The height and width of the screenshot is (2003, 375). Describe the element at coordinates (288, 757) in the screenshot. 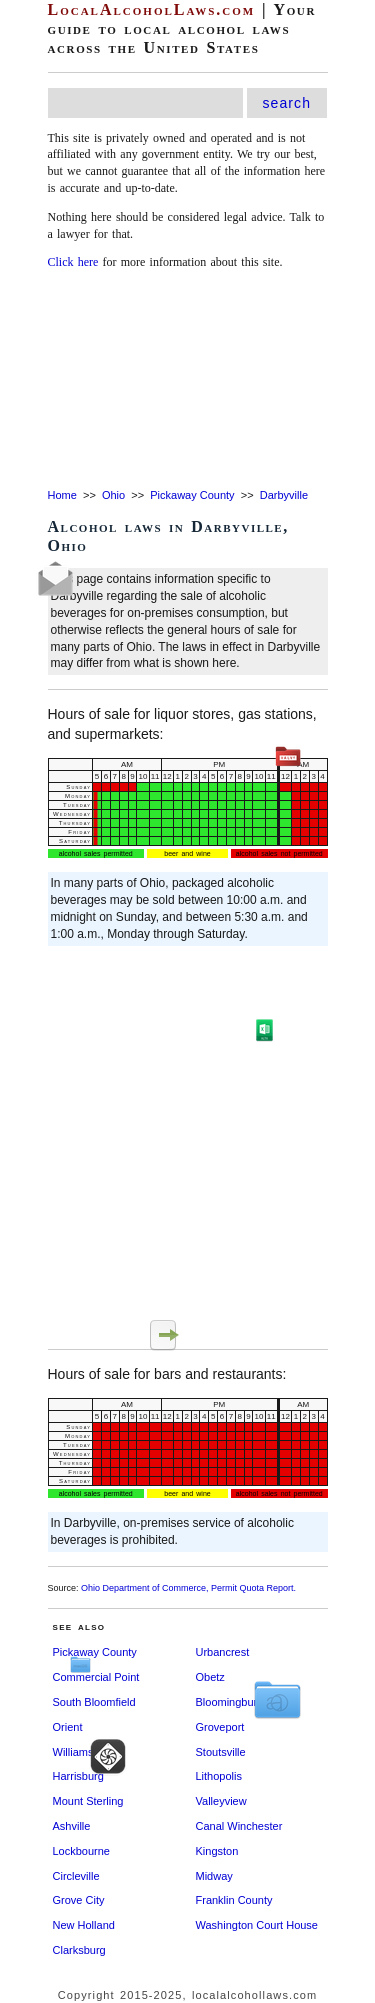

I see `folder containing Valve games or Steam content` at that location.